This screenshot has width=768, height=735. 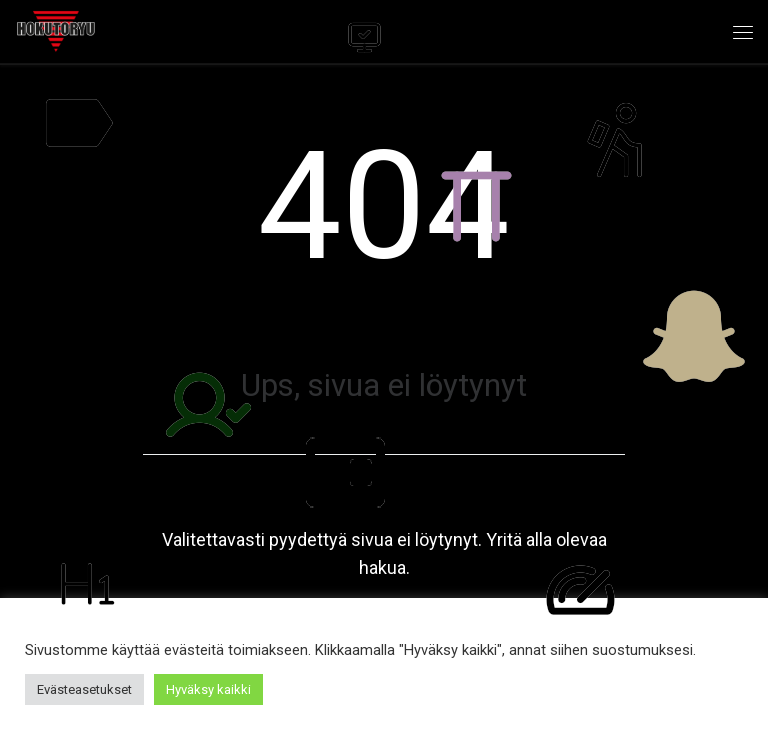 What do you see at coordinates (580, 592) in the screenshot?
I see `view performance or speed metrics` at bounding box center [580, 592].